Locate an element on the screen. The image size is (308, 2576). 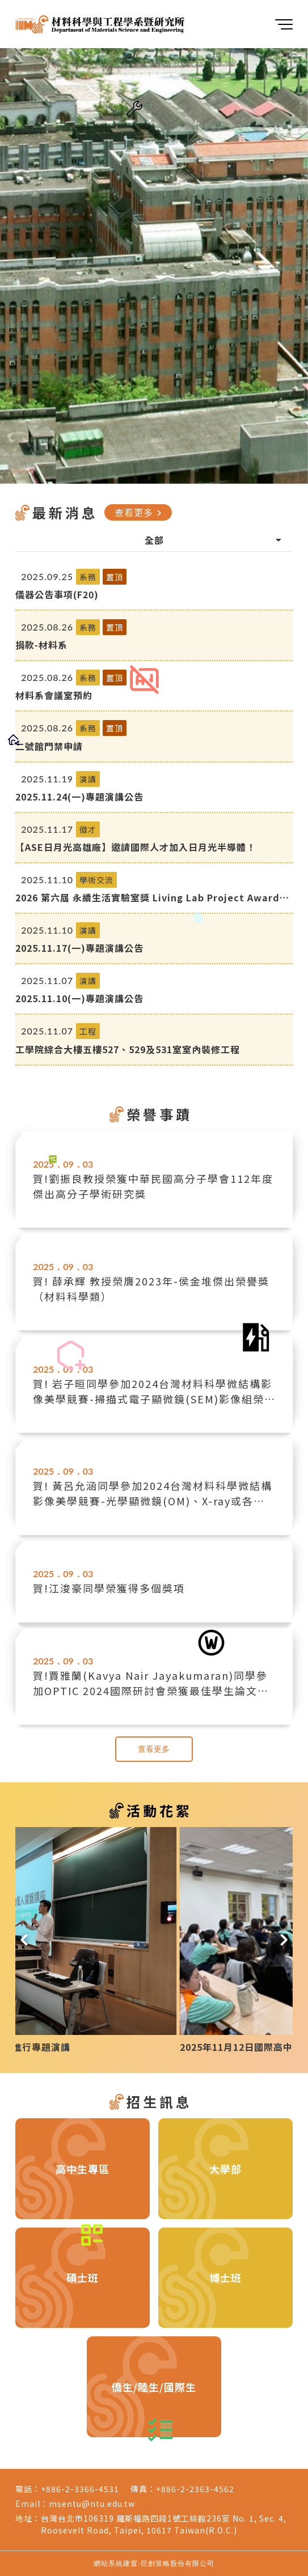
access settings or configuration options is located at coordinates (134, 109).